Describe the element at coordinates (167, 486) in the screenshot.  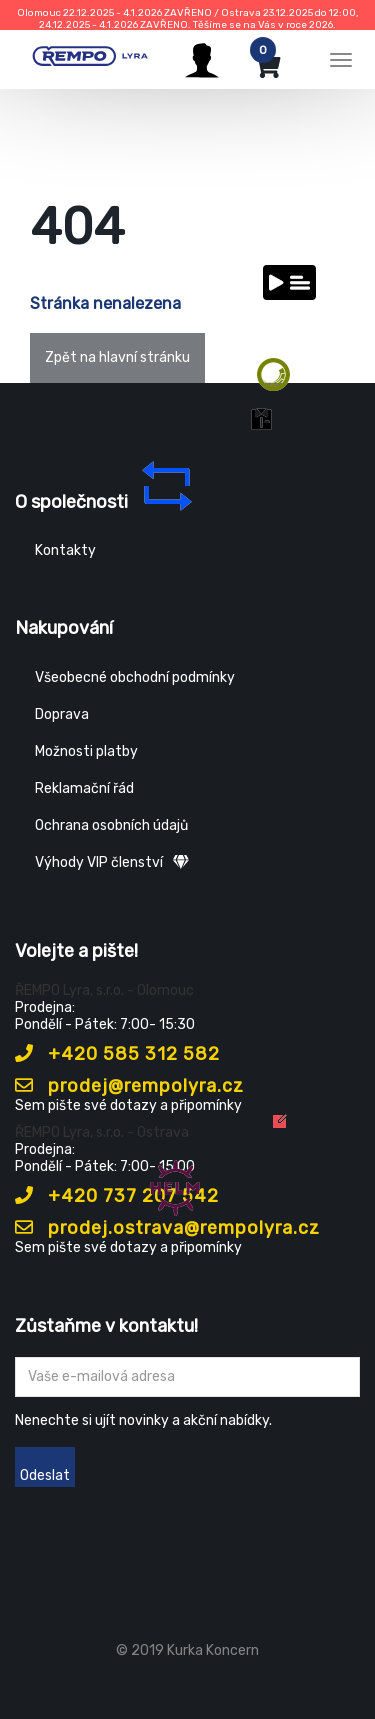
I see `enable repeat playback mode` at that location.